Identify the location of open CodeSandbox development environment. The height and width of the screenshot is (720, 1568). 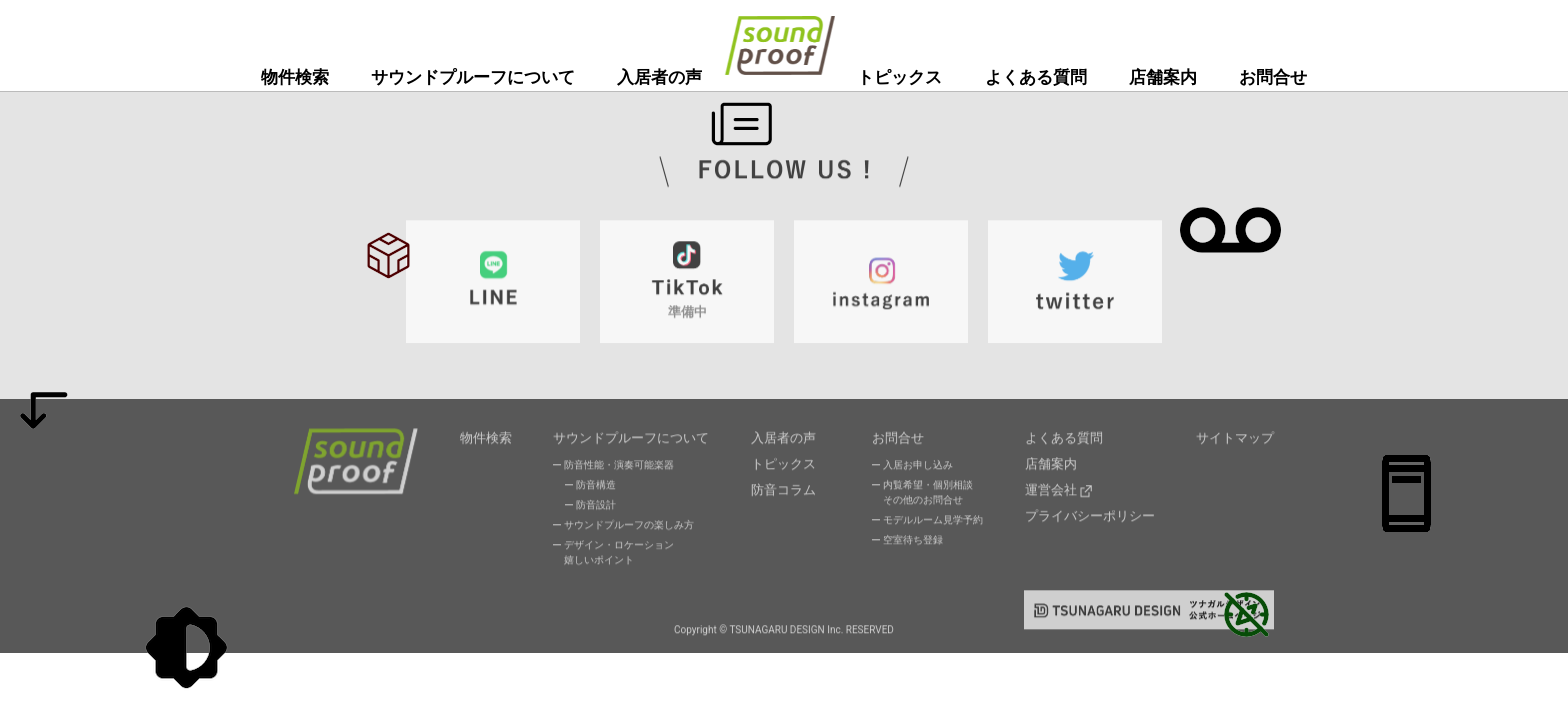
(388, 255).